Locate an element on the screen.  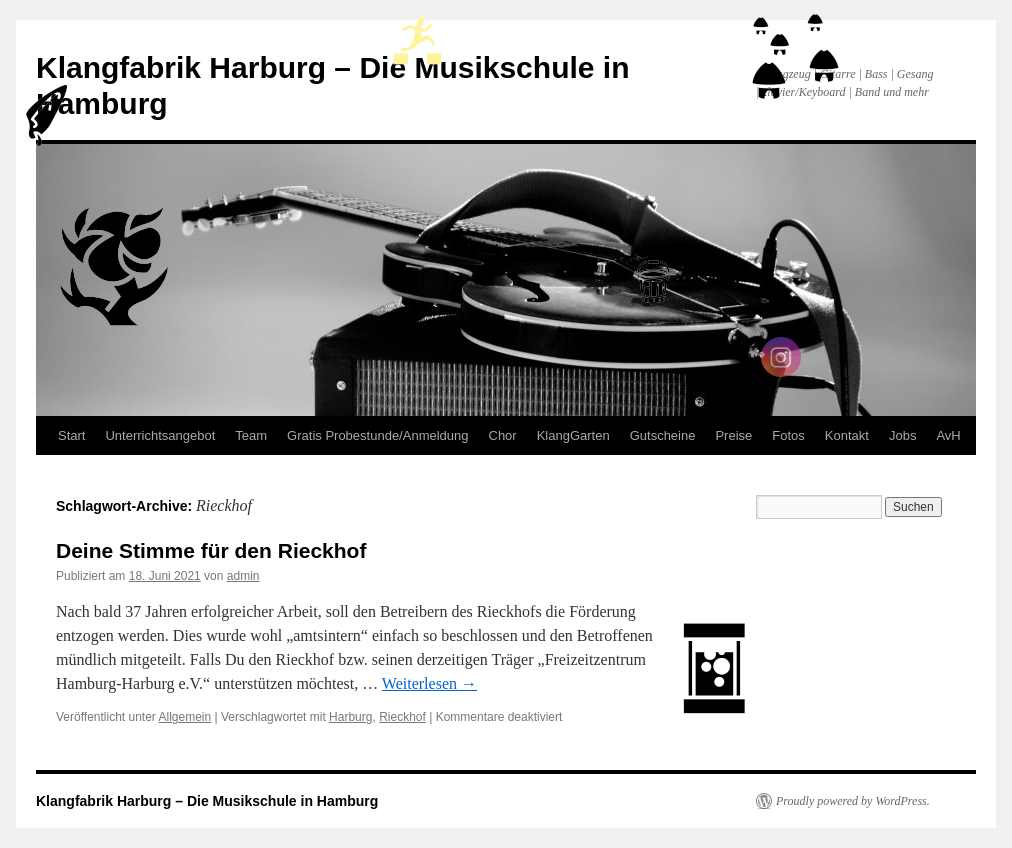
indicates a cursed or corrupted plant item is located at coordinates (117, 266).